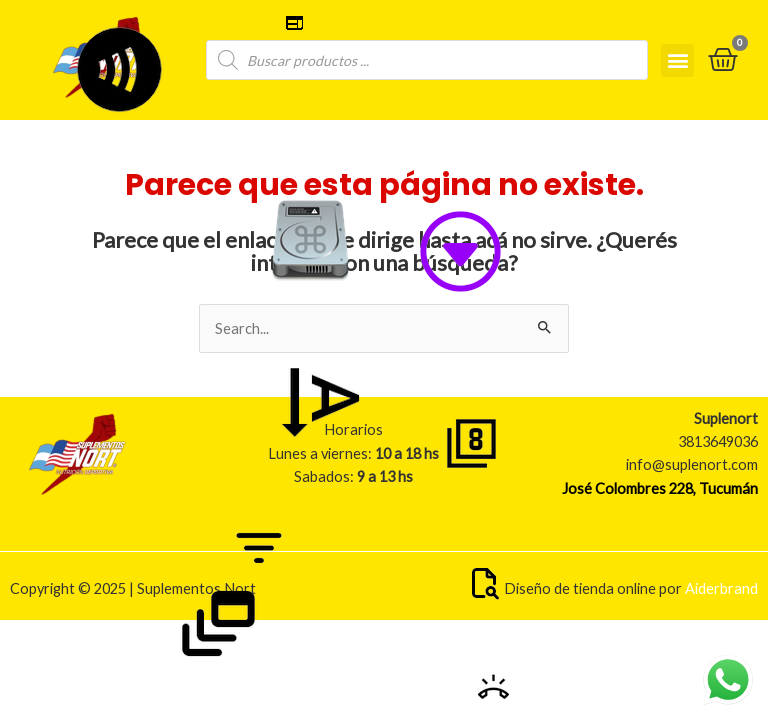 The width and height of the screenshot is (768, 720). Describe the element at coordinates (310, 239) in the screenshot. I see `access the root system drive` at that location.